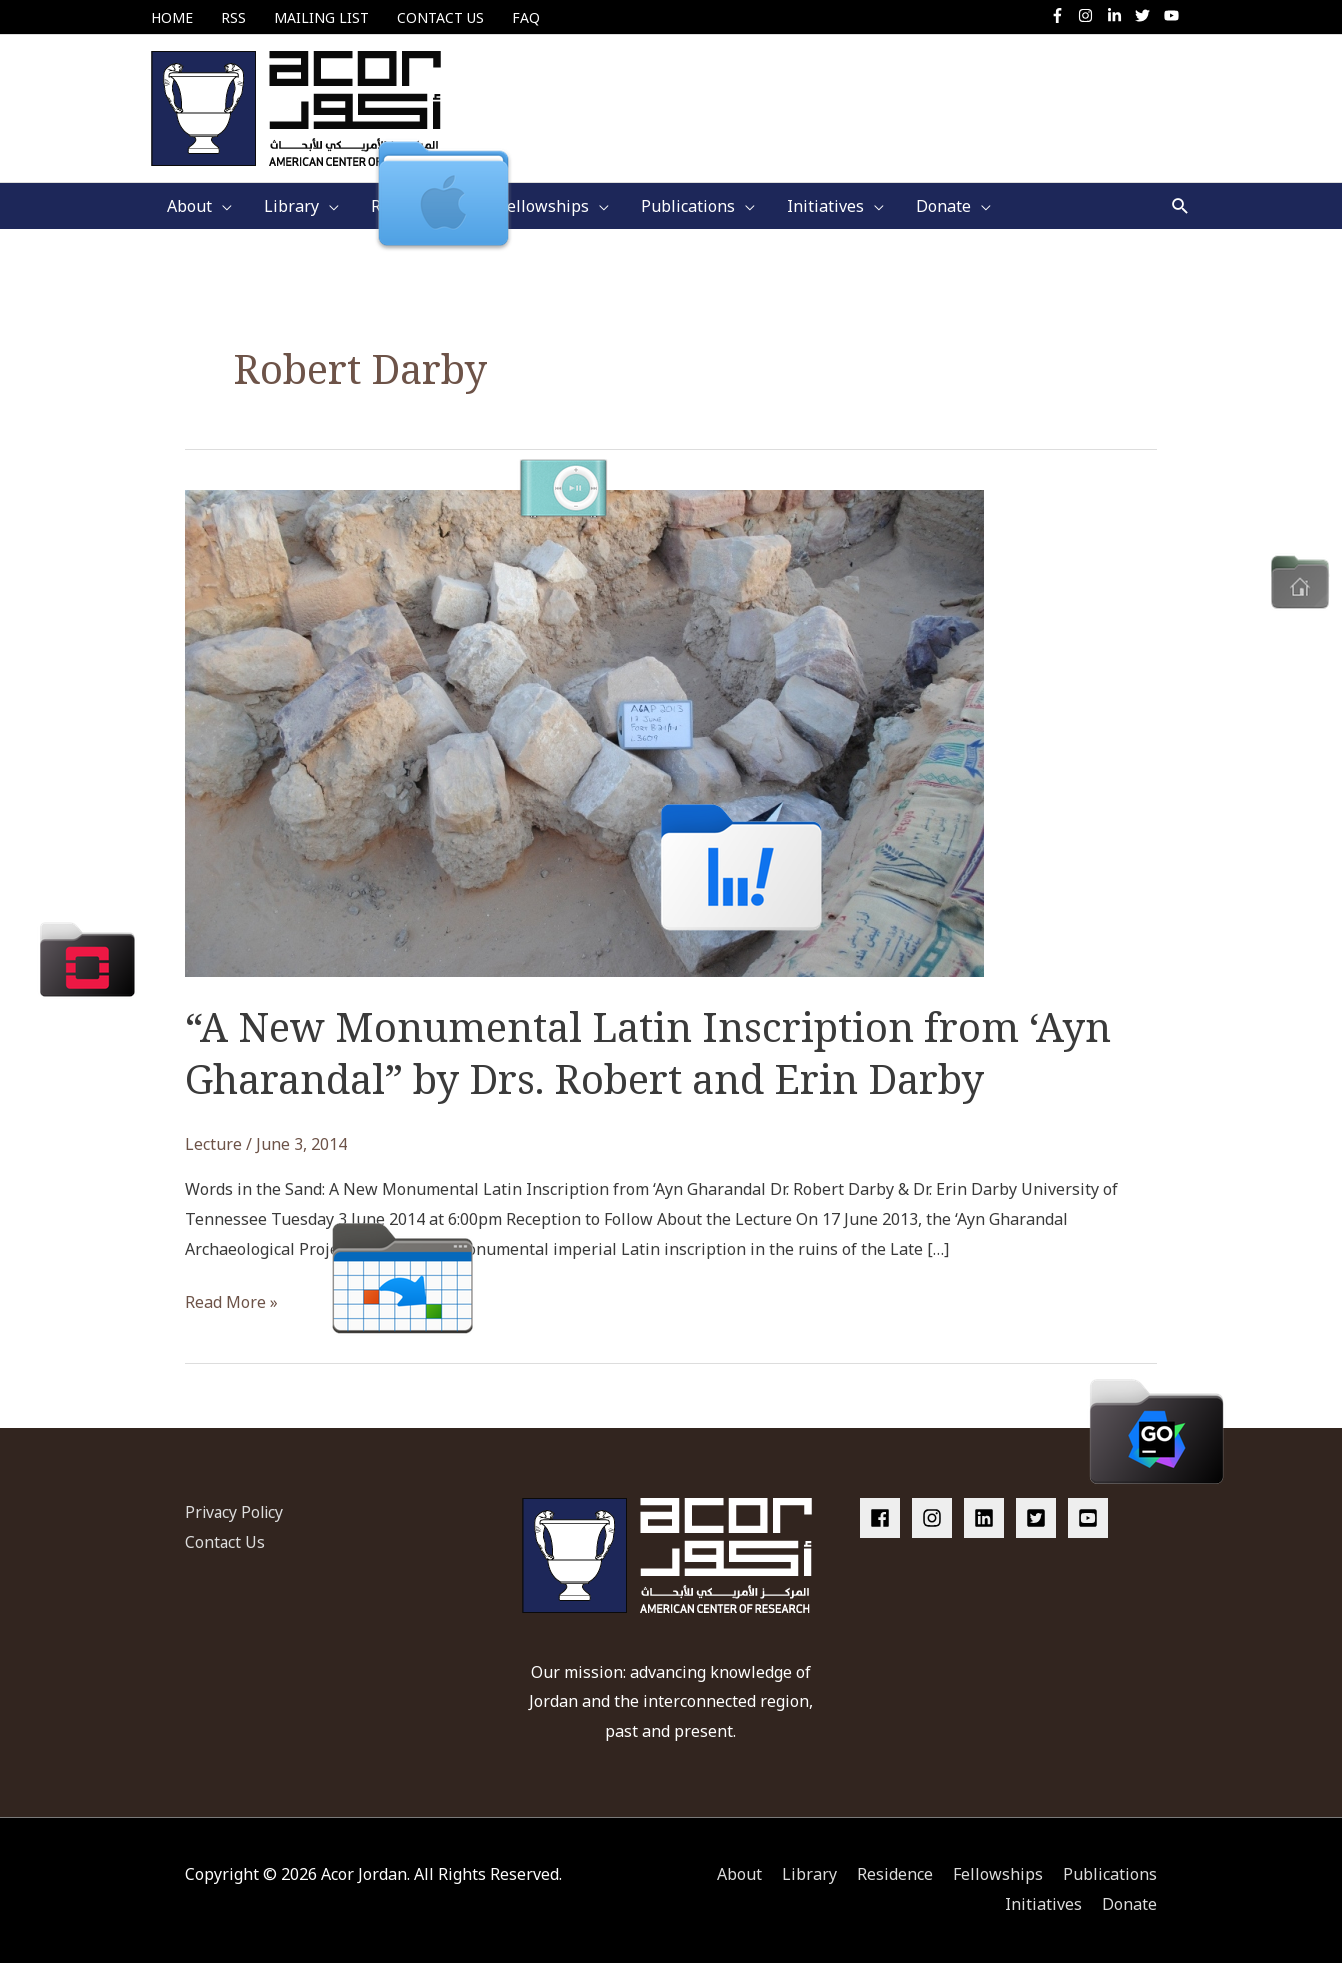 This screenshot has width=1342, height=1963. Describe the element at coordinates (740, 871) in the screenshot. I see `open 4k downloader files folder` at that location.